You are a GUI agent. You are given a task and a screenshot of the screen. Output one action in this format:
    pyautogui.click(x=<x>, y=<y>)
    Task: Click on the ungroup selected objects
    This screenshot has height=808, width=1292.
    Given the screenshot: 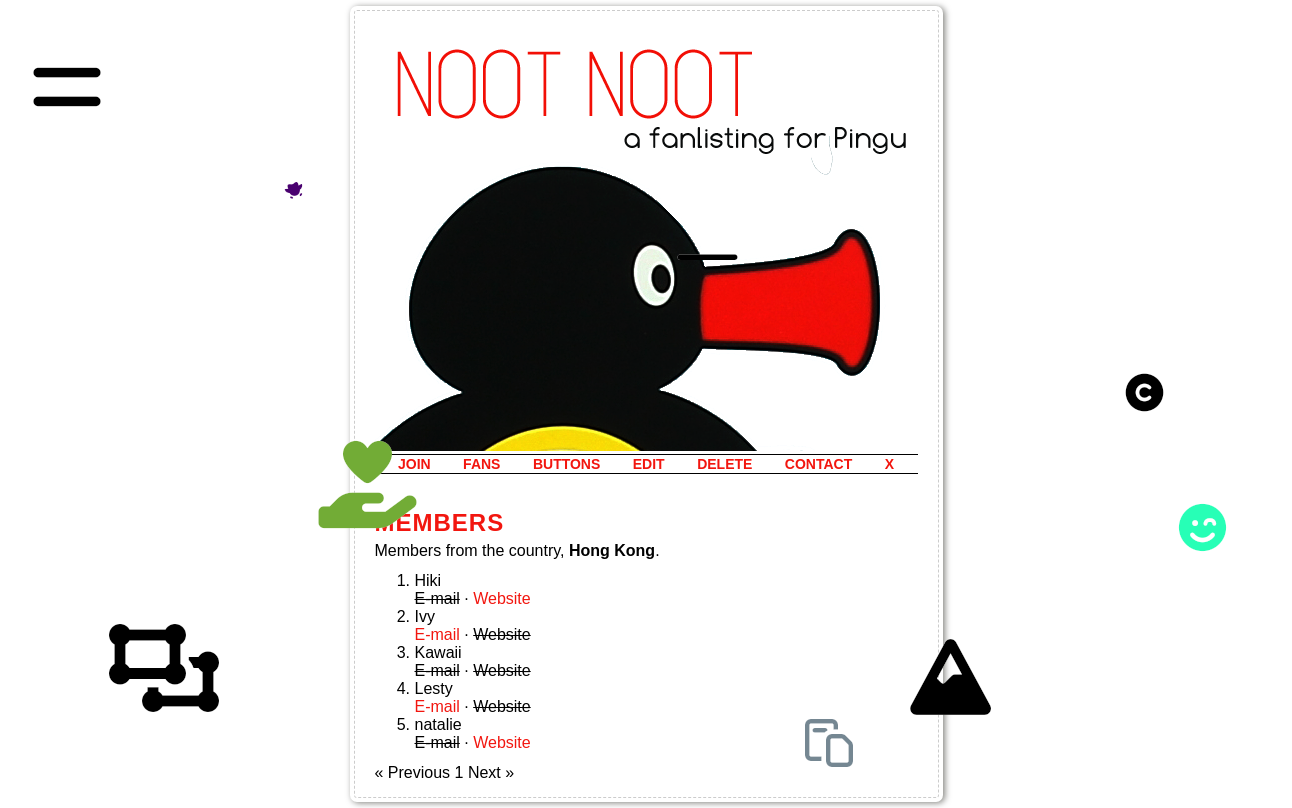 What is the action you would take?
    pyautogui.click(x=164, y=668)
    